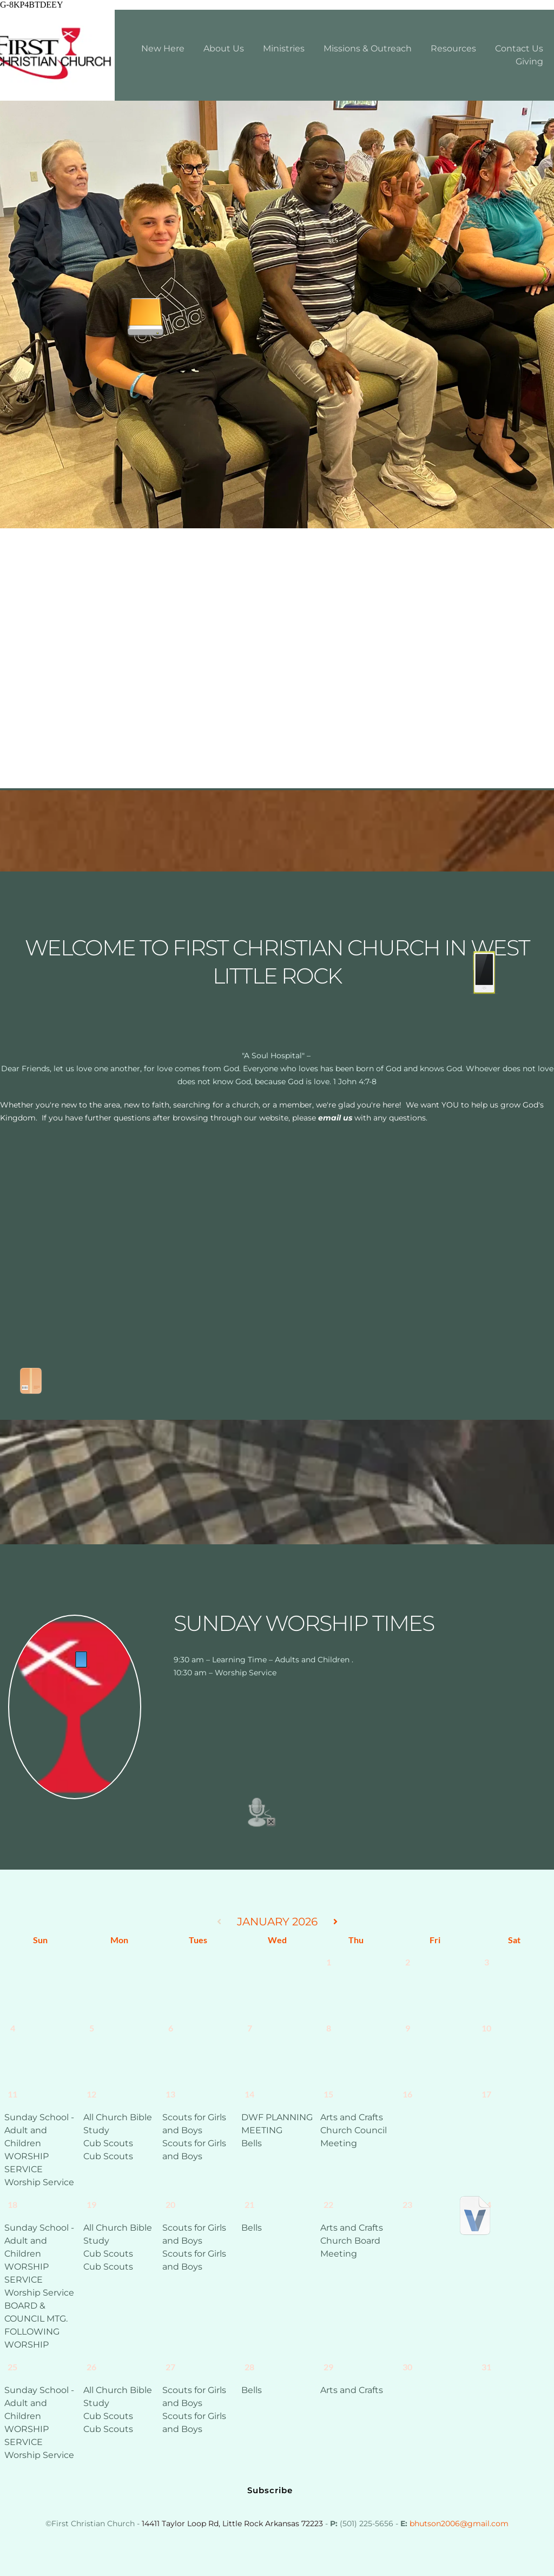 This screenshot has height=2576, width=554. Describe the element at coordinates (31, 1381) in the screenshot. I see `compressed archive file` at that location.